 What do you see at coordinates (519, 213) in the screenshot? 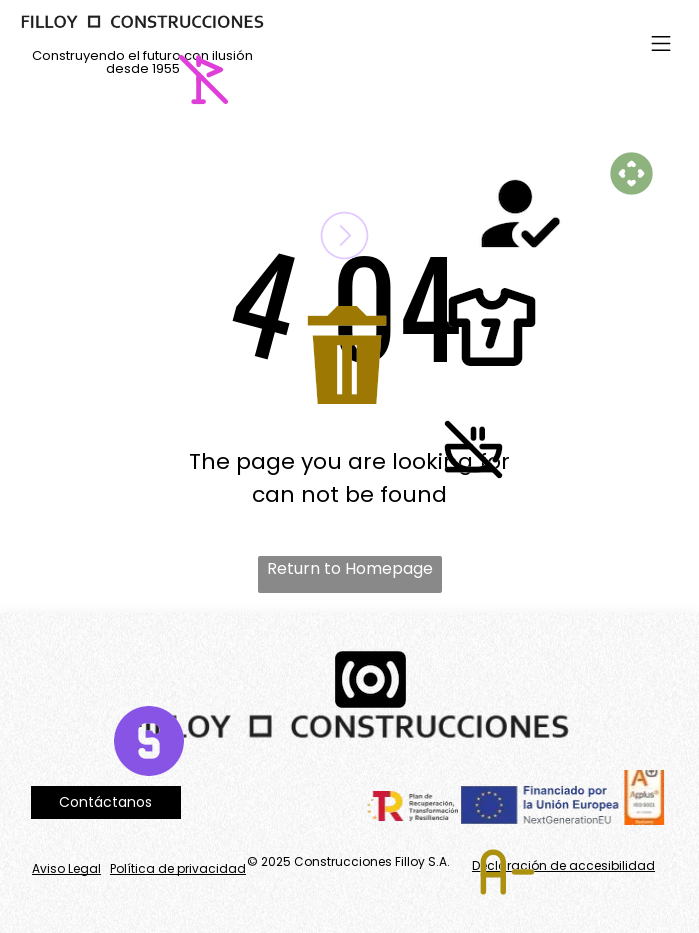
I see `user registration completed successfully` at bounding box center [519, 213].